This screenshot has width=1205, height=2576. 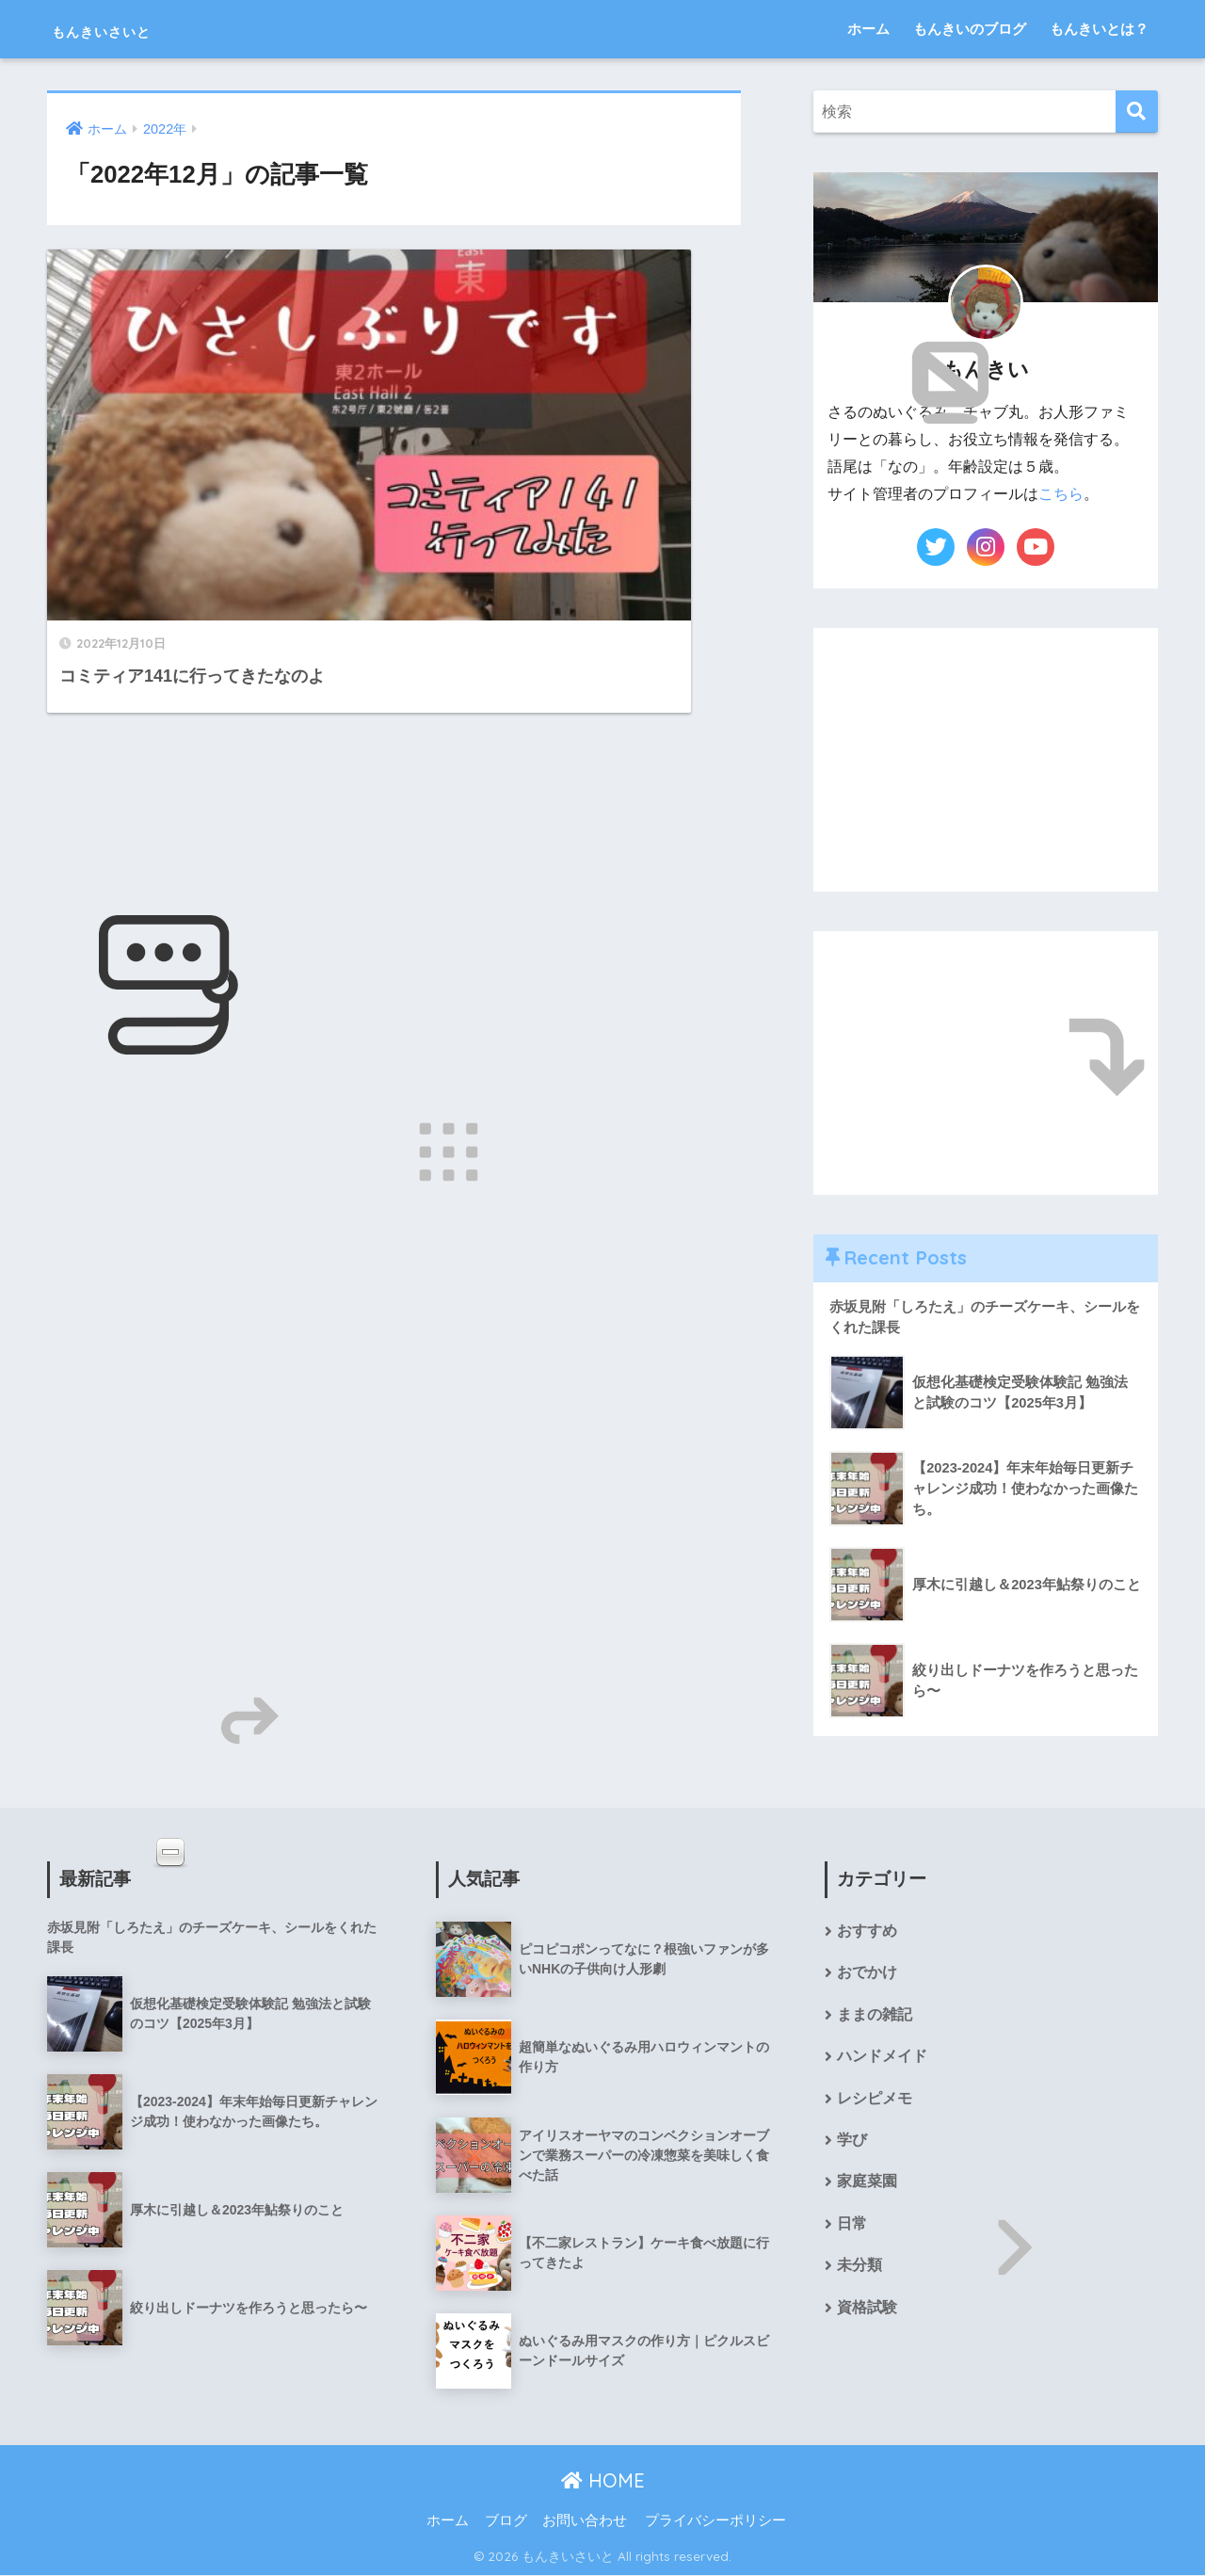 What do you see at coordinates (170, 1851) in the screenshot?
I see `zoom out to reduce magnification` at bounding box center [170, 1851].